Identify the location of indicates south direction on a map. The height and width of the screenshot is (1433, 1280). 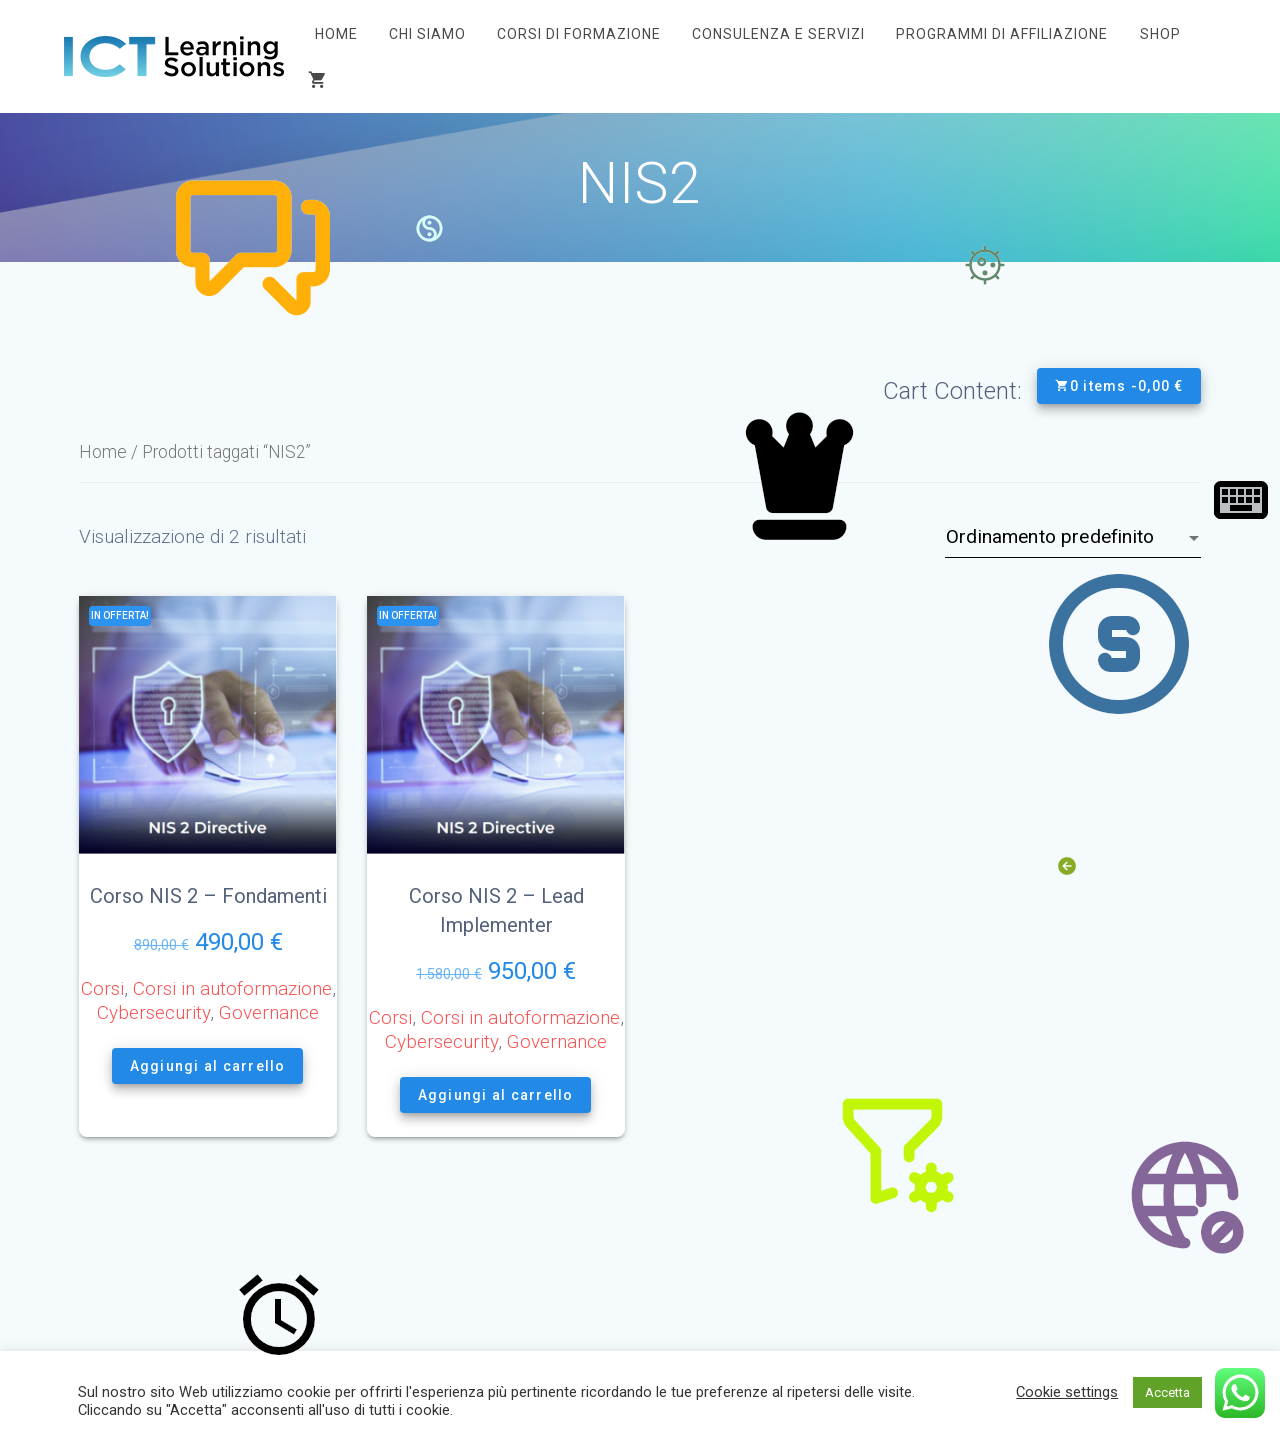
(1119, 644).